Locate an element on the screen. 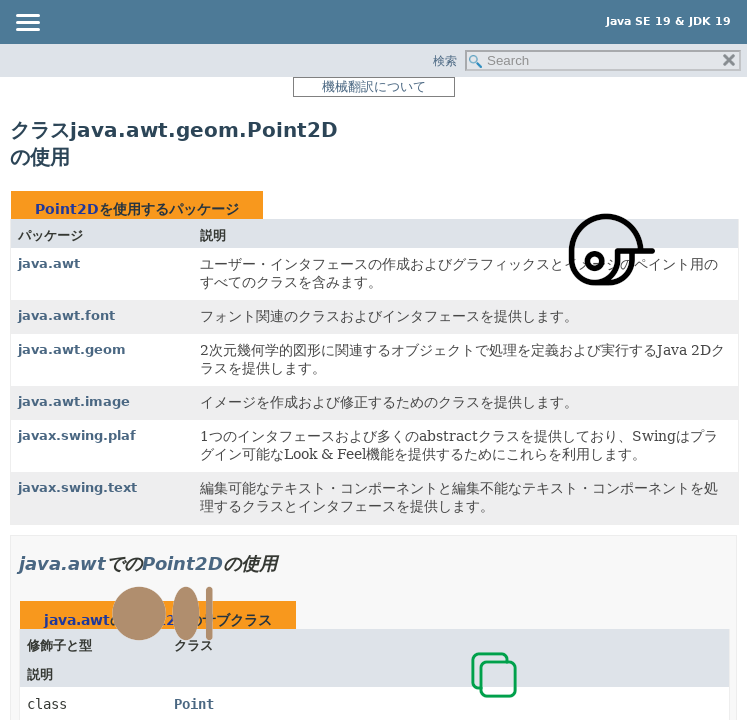  access baseball or sports settings is located at coordinates (609, 251).